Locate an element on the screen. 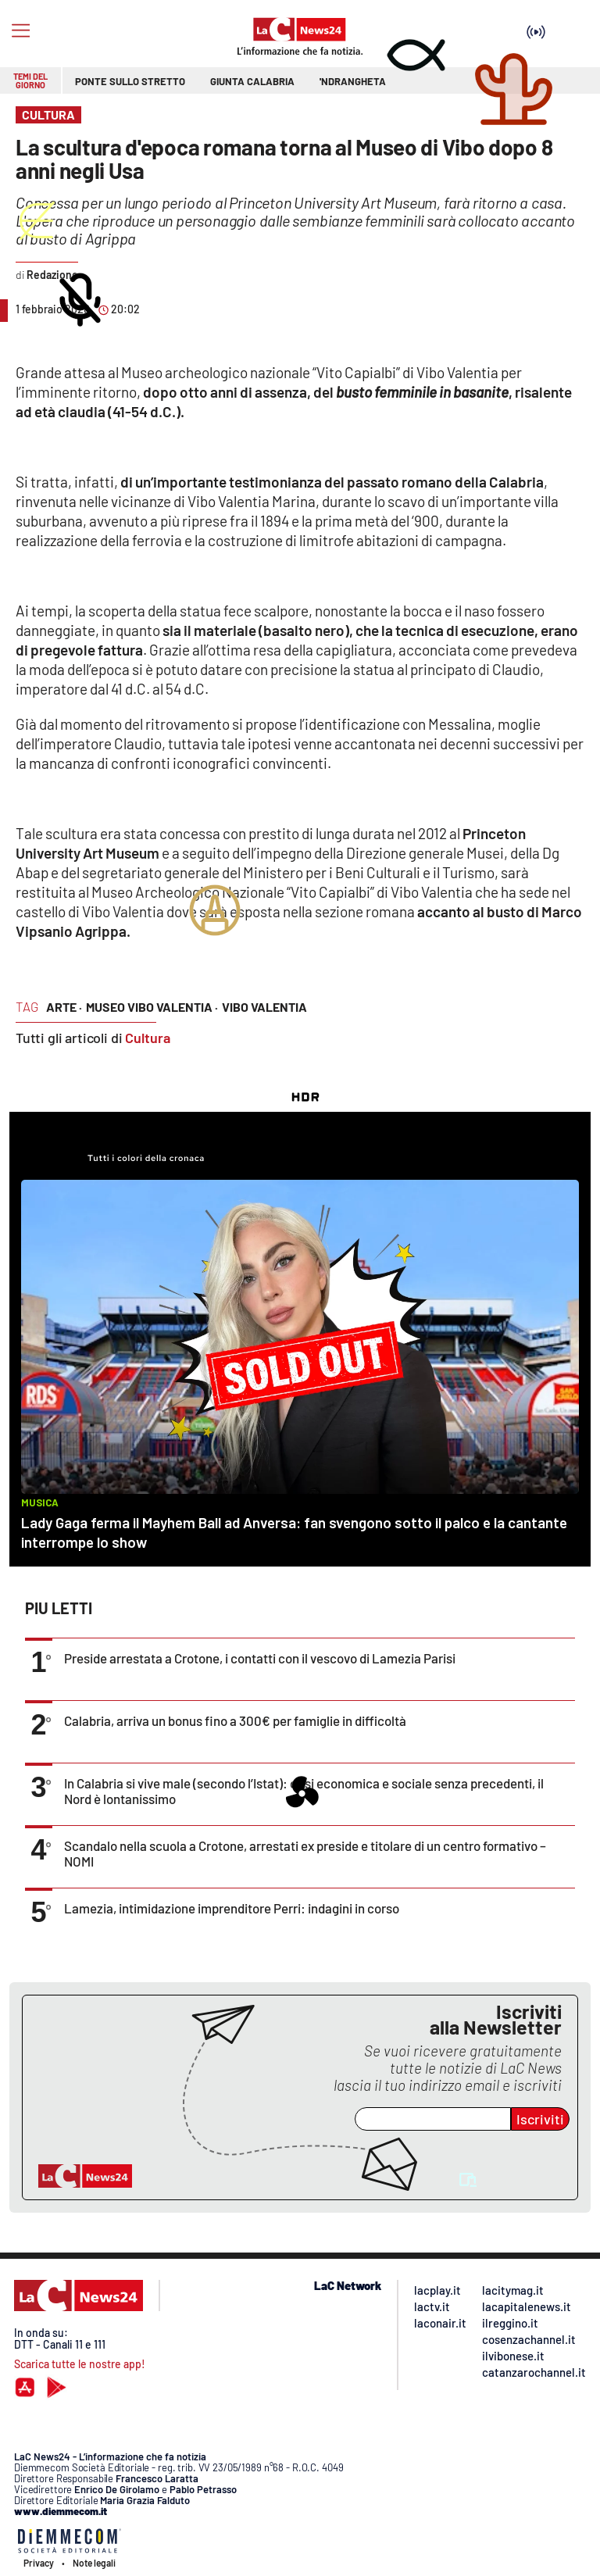  indicates christian or faith-based content is located at coordinates (416, 55).